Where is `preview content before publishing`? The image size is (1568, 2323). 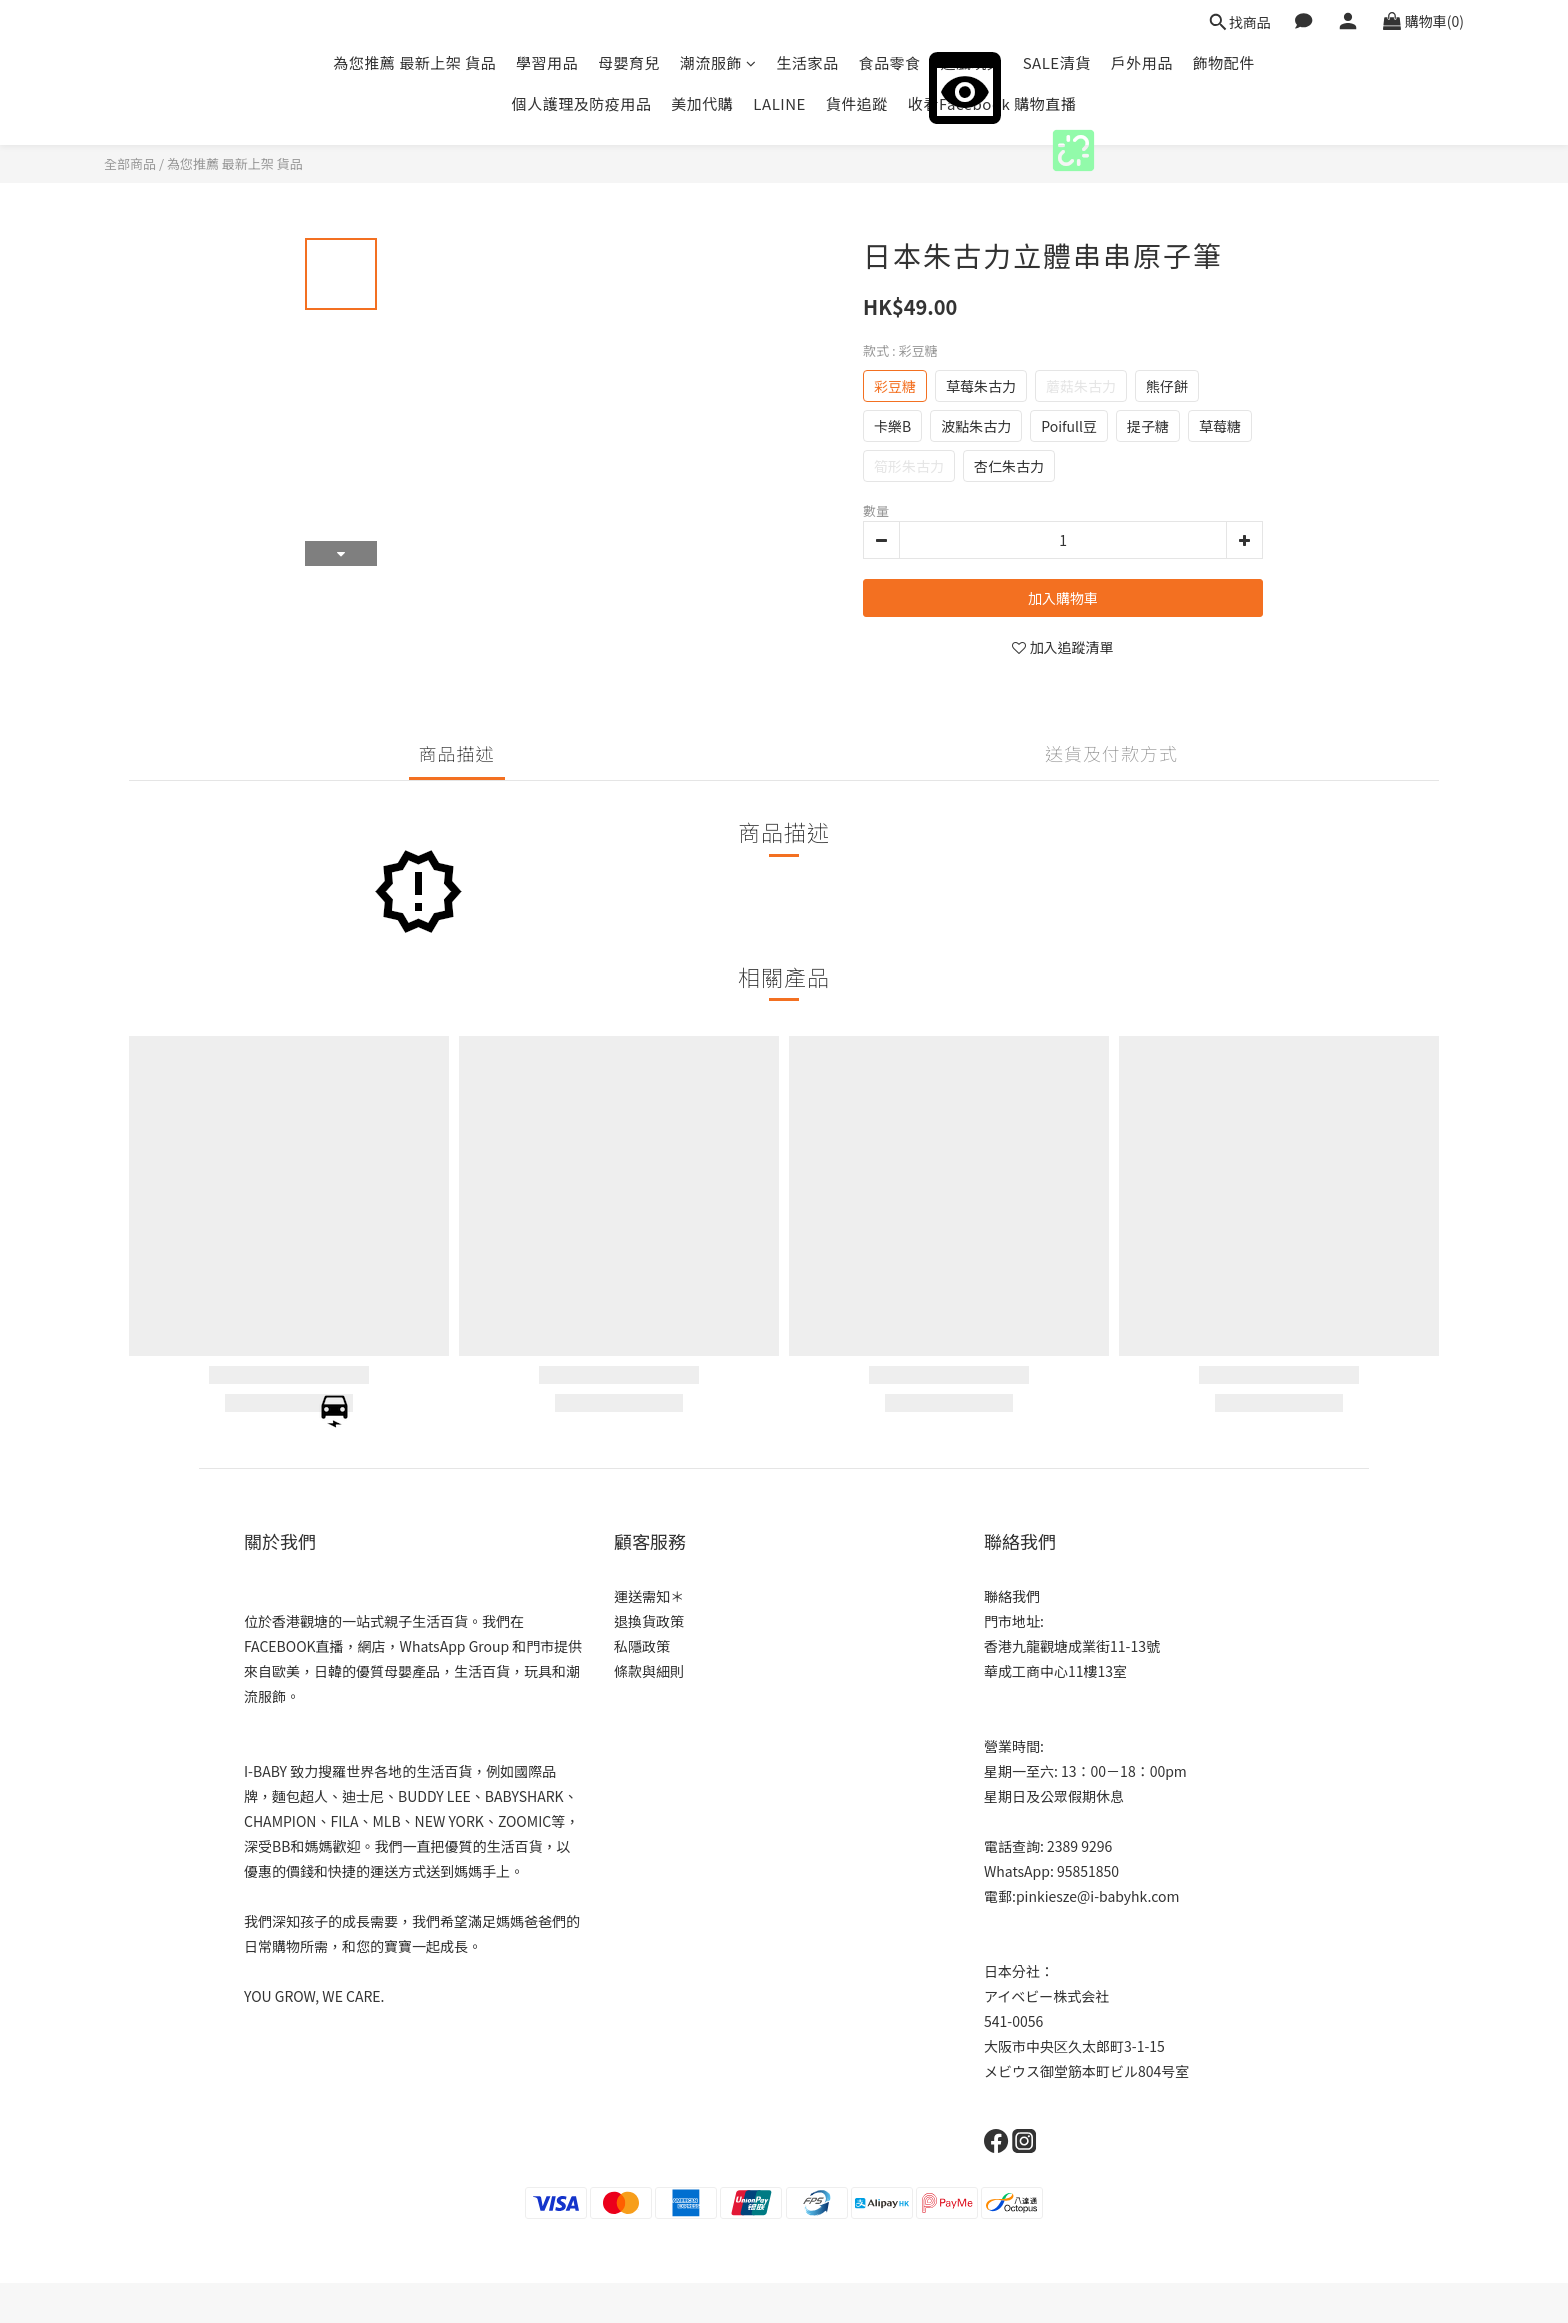 preview content before publishing is located at coordinates (965, 88).